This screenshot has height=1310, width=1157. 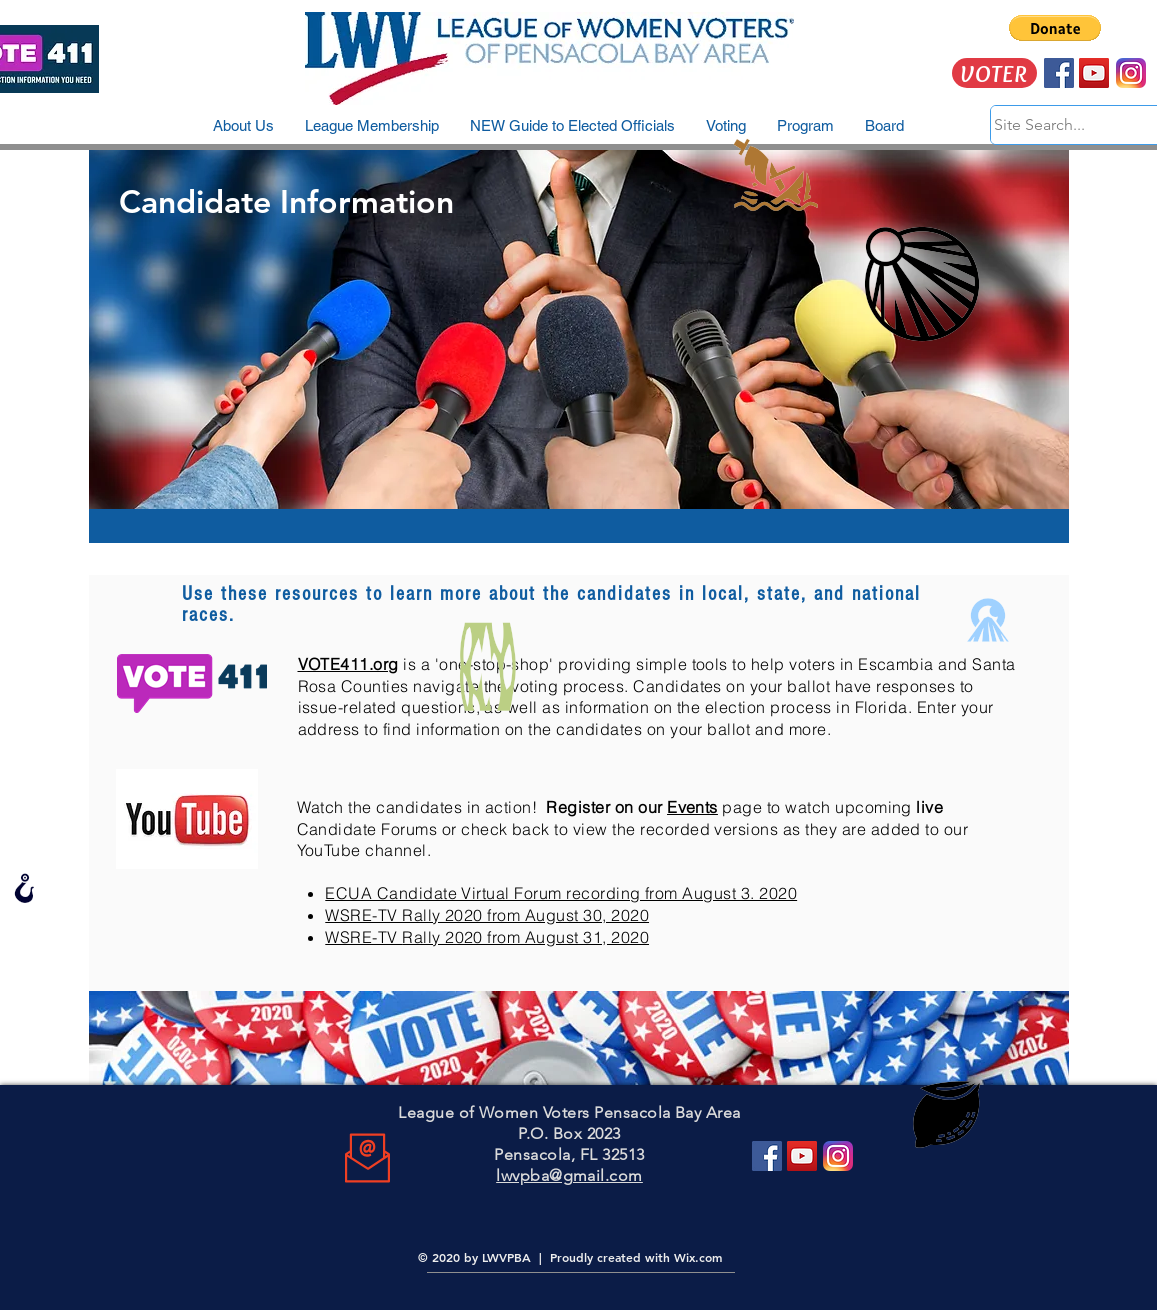 I want to click on select mucous pillar creature or obstacle in game, so click(x=487, y=666).